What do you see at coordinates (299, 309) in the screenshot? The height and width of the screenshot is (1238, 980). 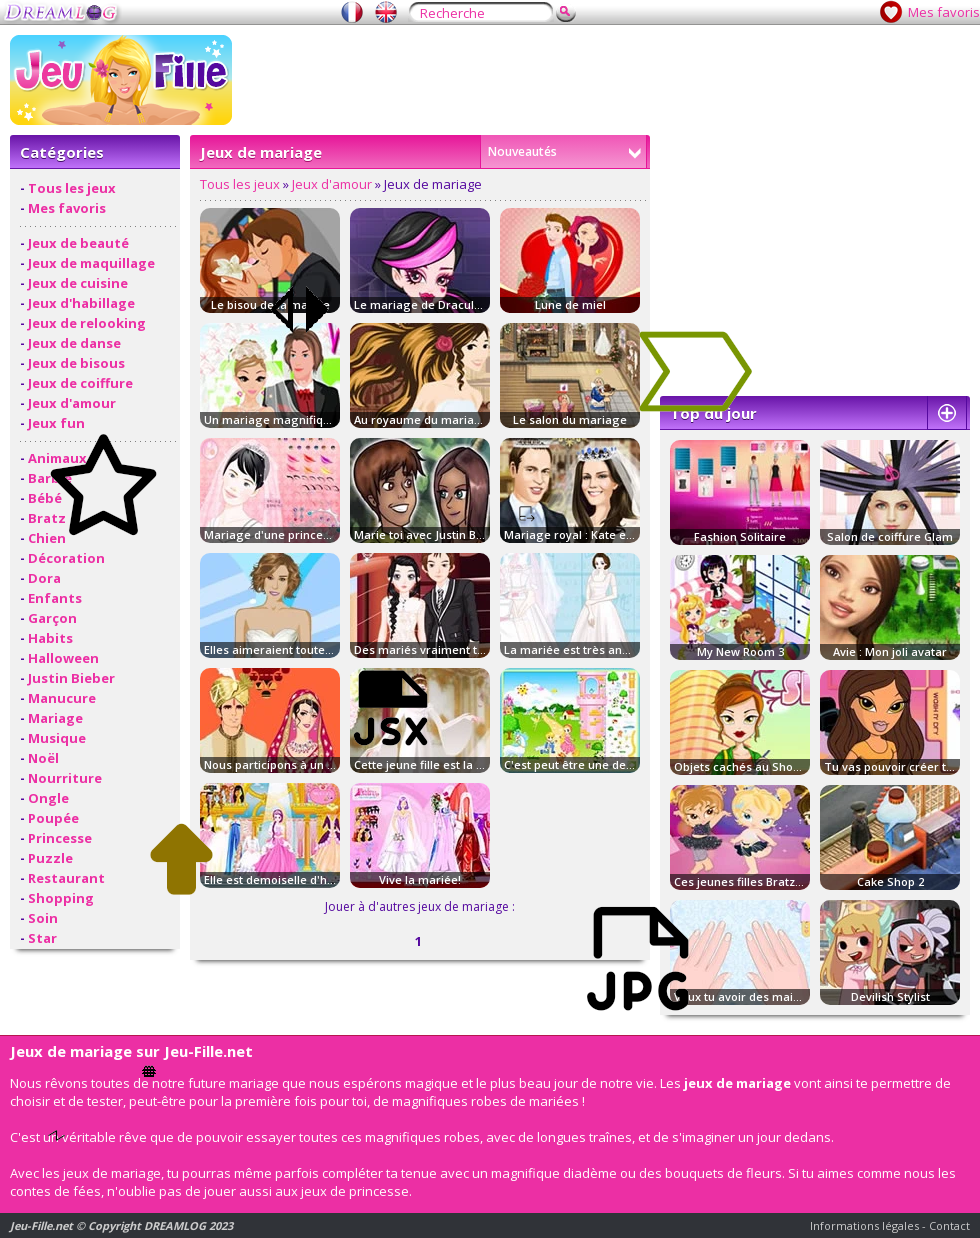 I see `switch to the left panel or view` at bounding box center [299, 309].